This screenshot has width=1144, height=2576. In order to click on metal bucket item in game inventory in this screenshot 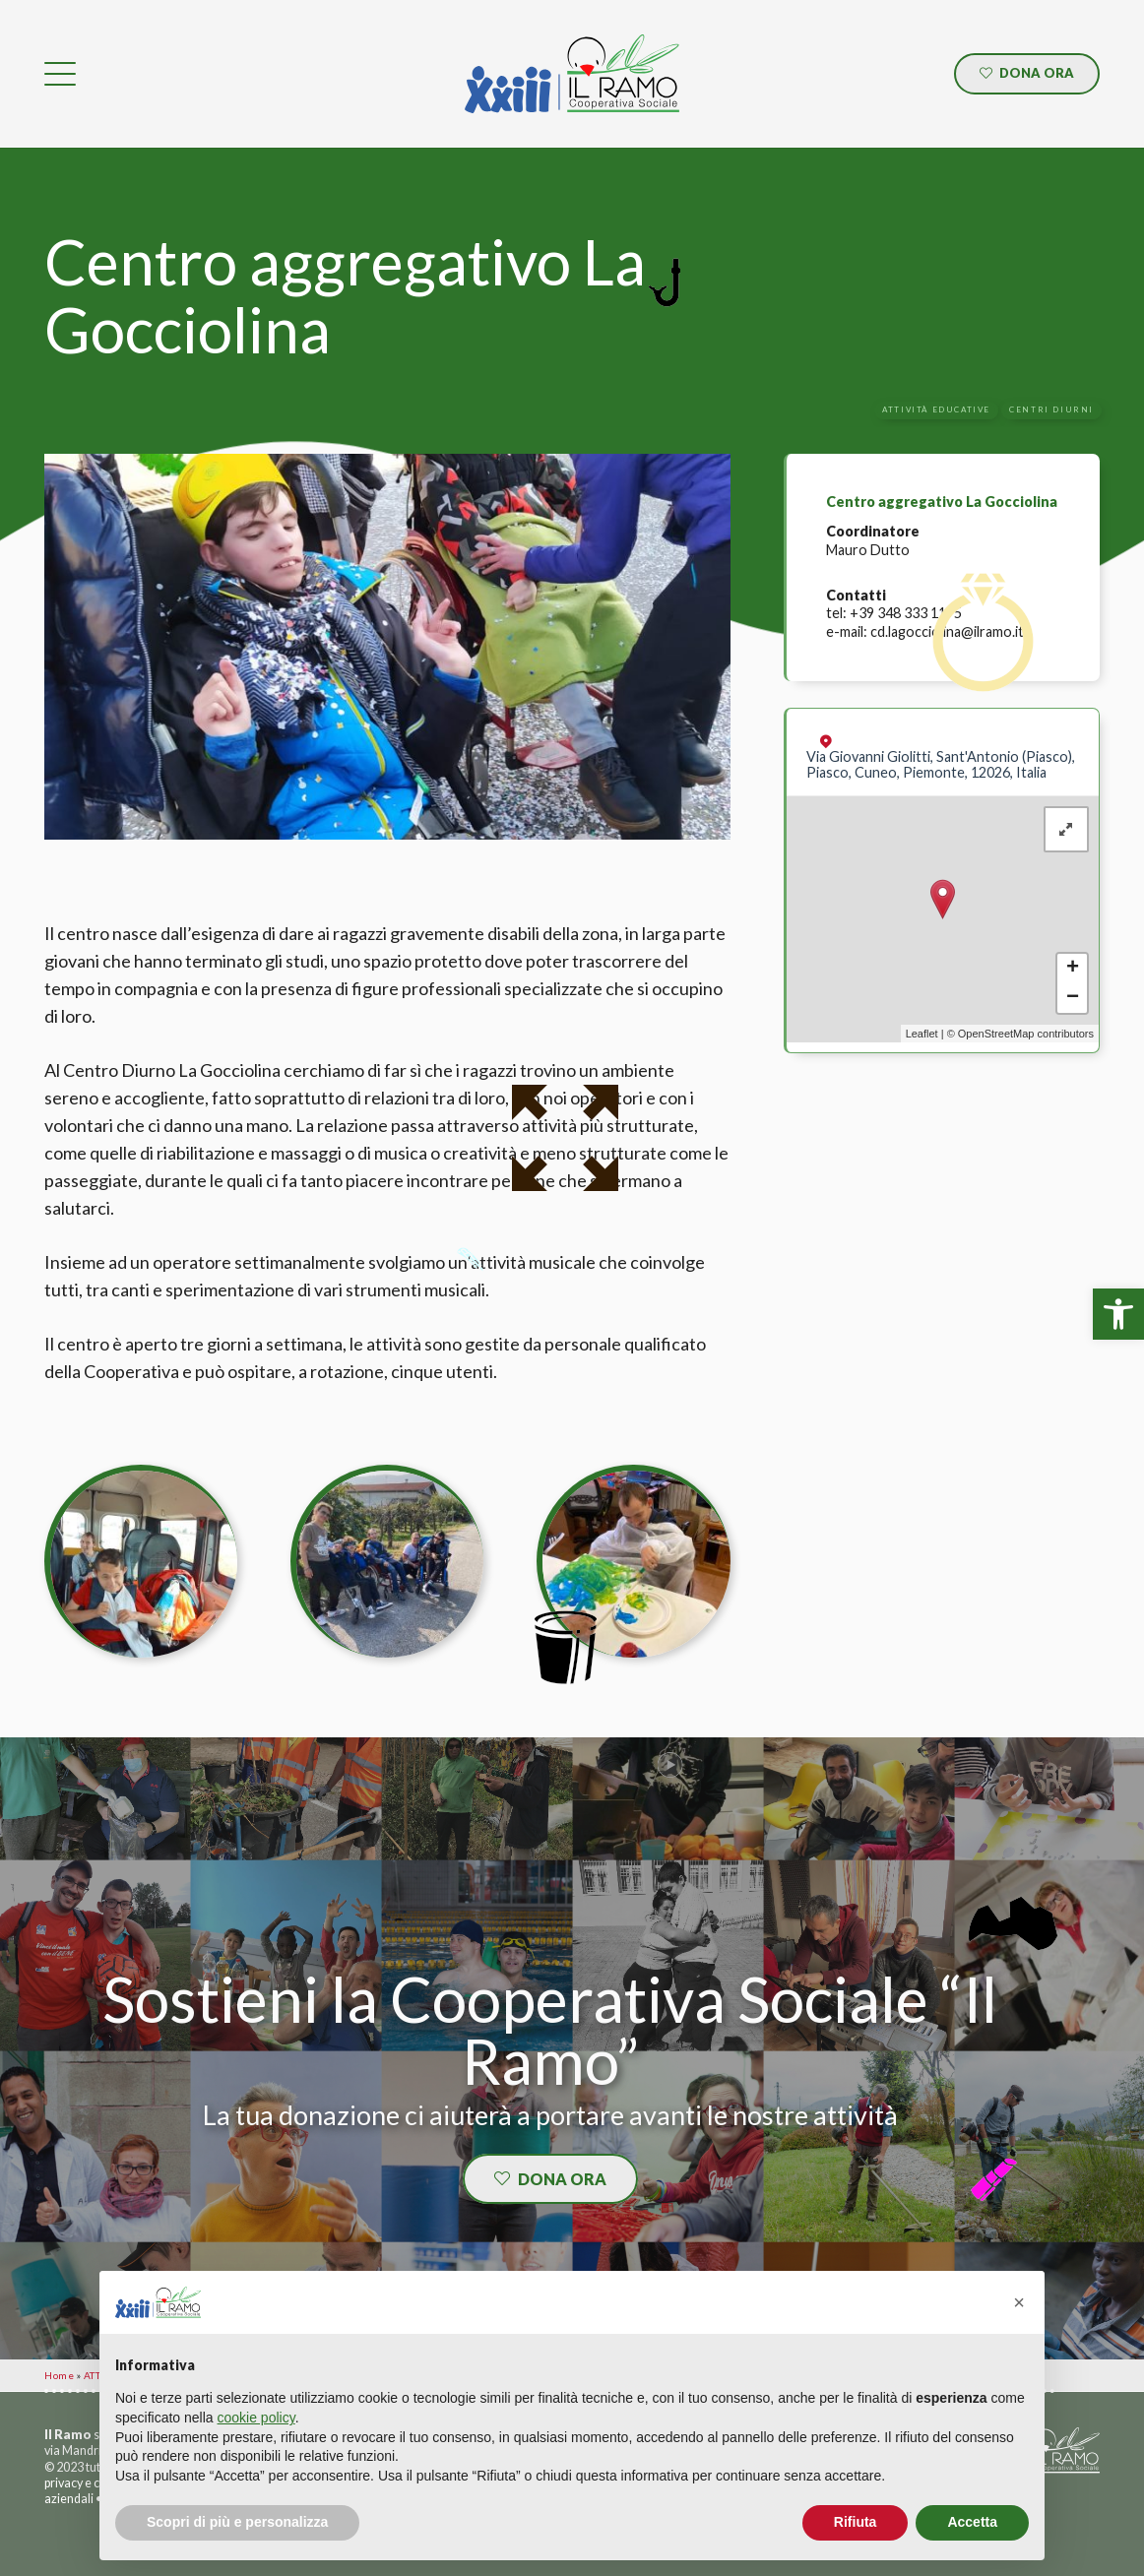, I will do `click(565, 1635)`.